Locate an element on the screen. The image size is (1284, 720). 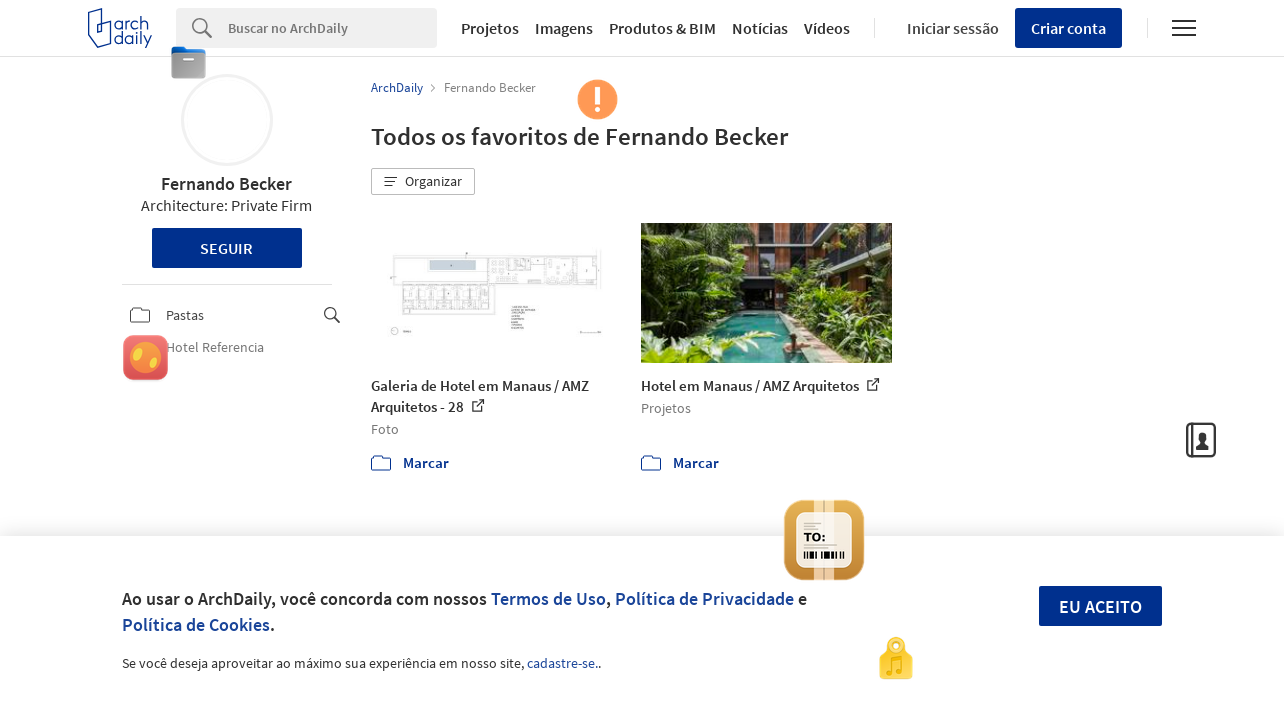
open the file manager application is located at coordinates (188, 62).